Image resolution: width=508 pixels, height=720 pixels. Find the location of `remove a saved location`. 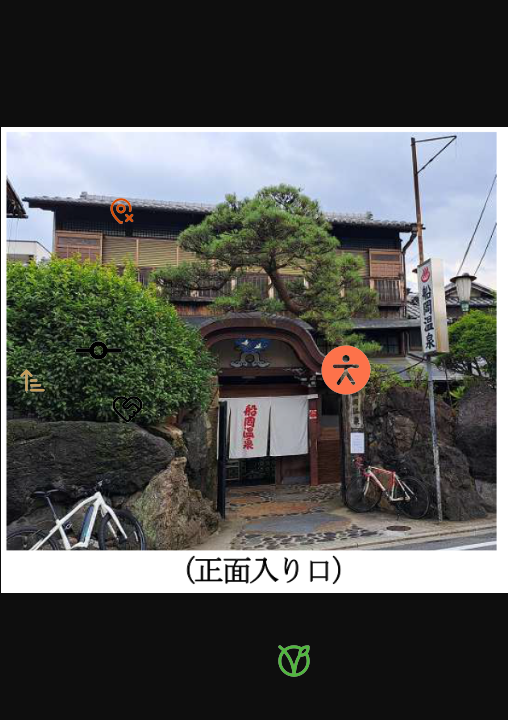

remove a saved location is located at coordinates (121, 211).